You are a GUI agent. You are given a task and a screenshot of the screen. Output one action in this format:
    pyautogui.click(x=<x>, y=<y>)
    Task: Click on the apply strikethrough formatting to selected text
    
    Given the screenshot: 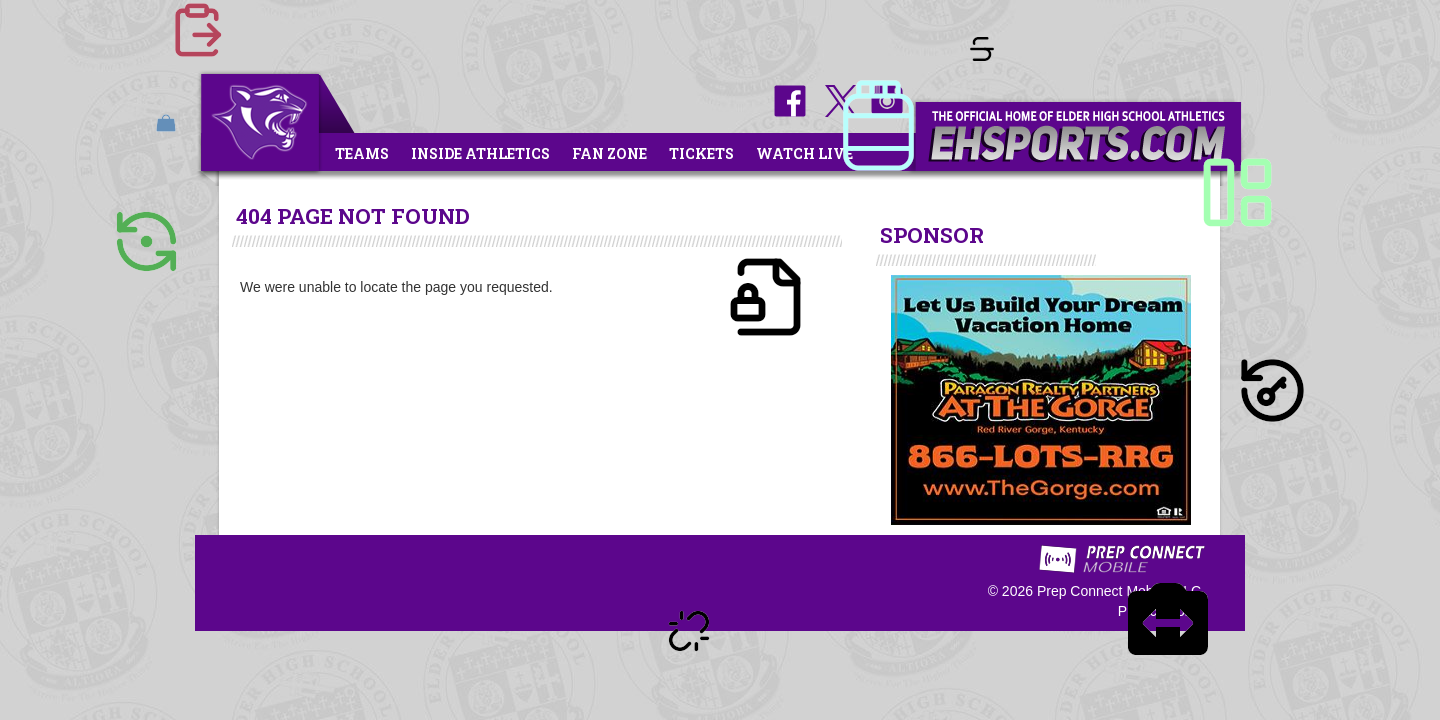 What is the action you would take?
    pyautogui.click(x=982, y=49)
    